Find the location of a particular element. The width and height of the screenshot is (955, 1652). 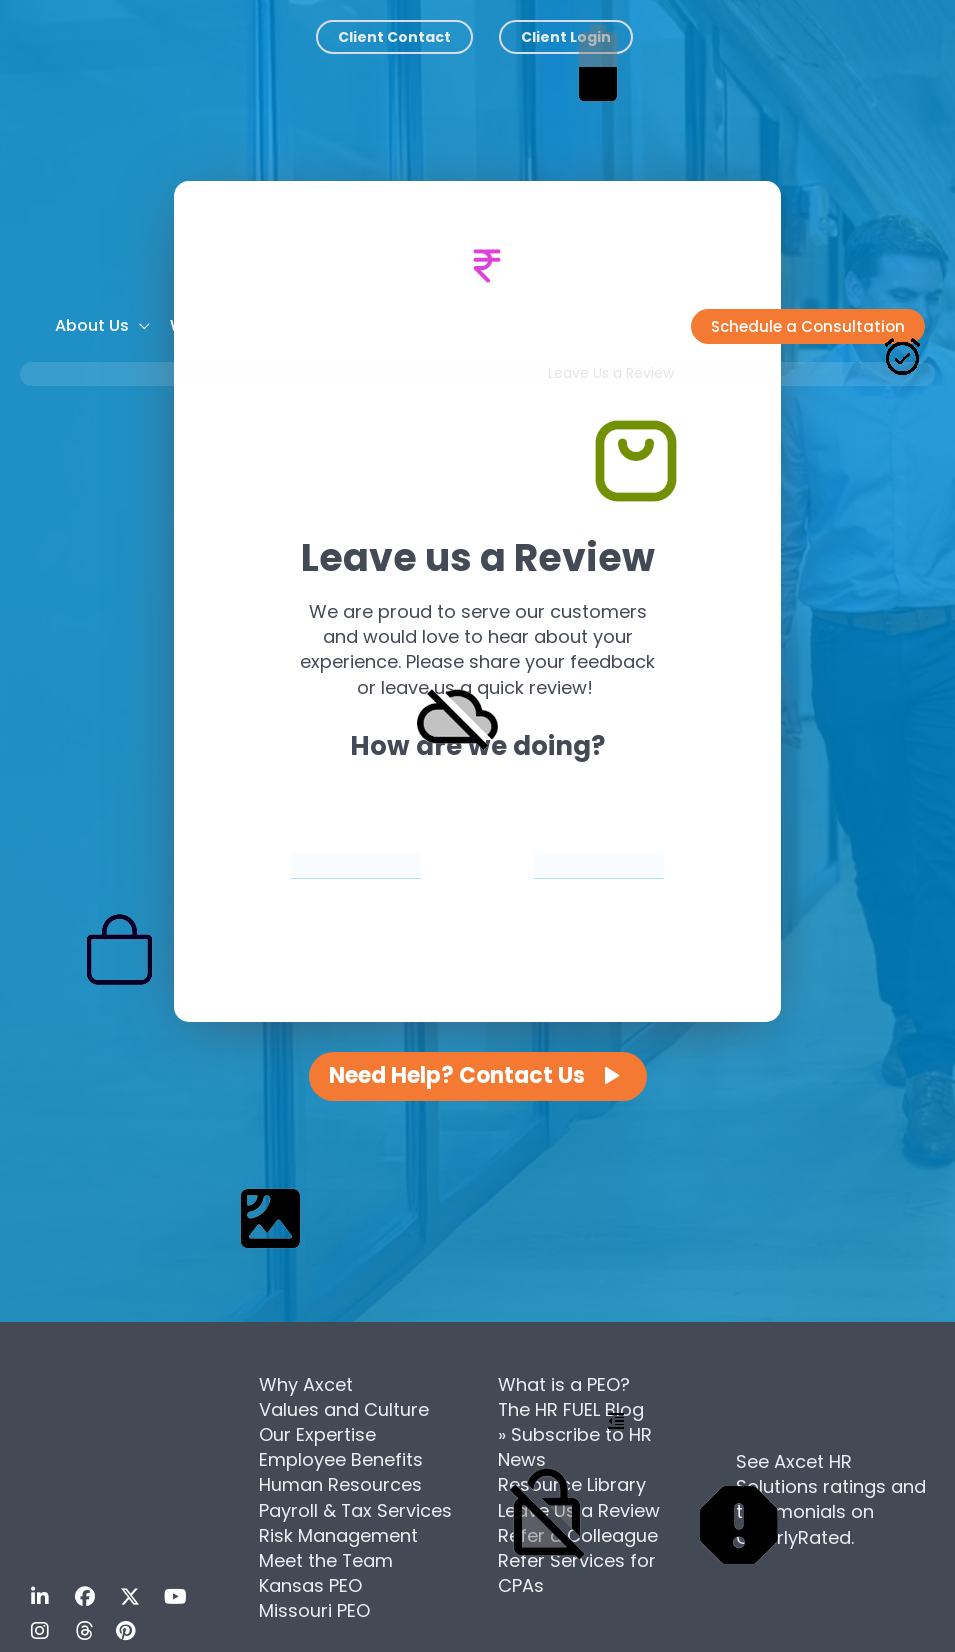

indicates price or payment in Indian rupees is located at coordinates (486, 266).